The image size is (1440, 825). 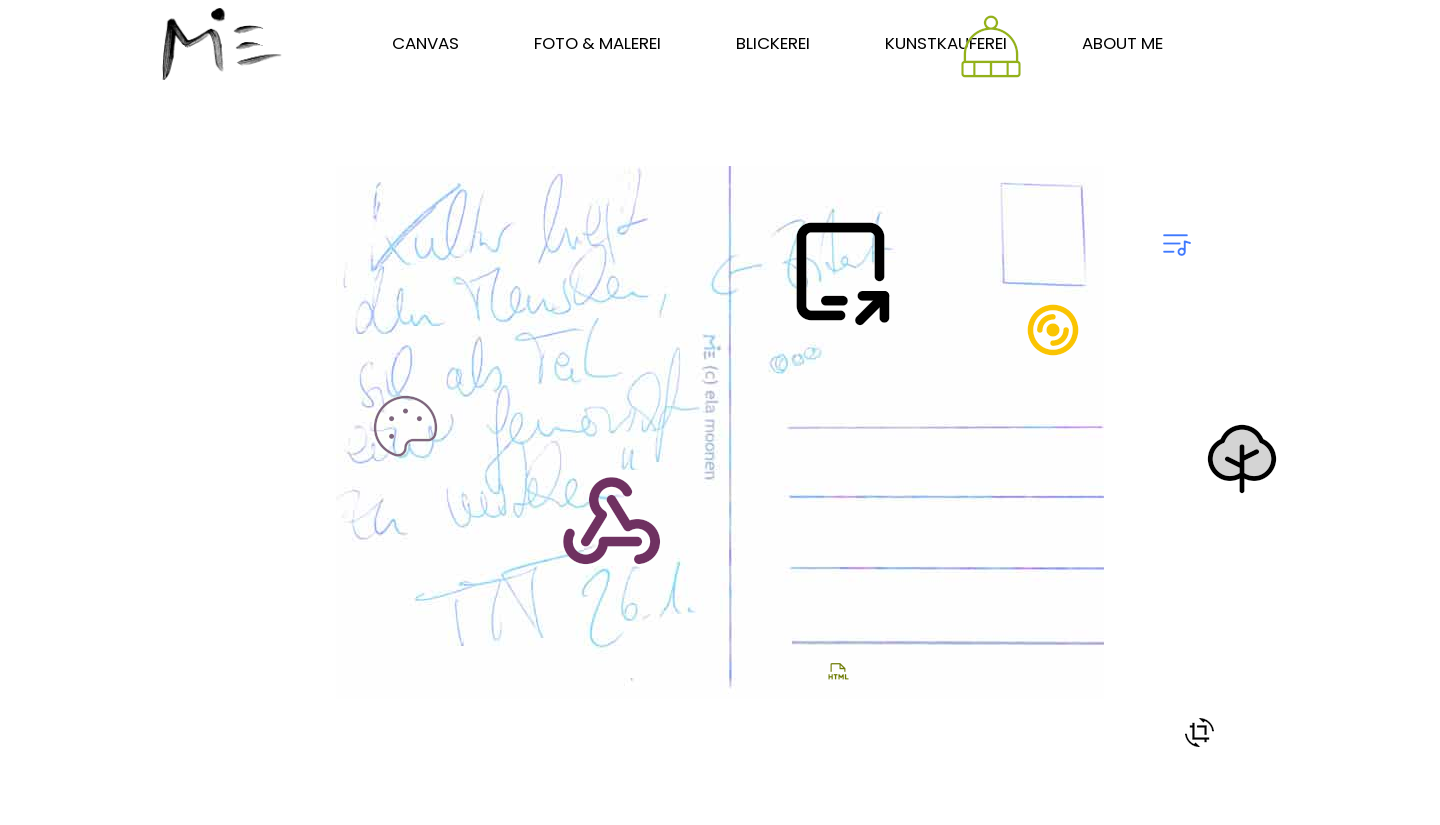 What do you see at coordinates (991, 50) in the screenshot?
I see `select winter or cold weather clothing category` at bounding box center [991, 50].